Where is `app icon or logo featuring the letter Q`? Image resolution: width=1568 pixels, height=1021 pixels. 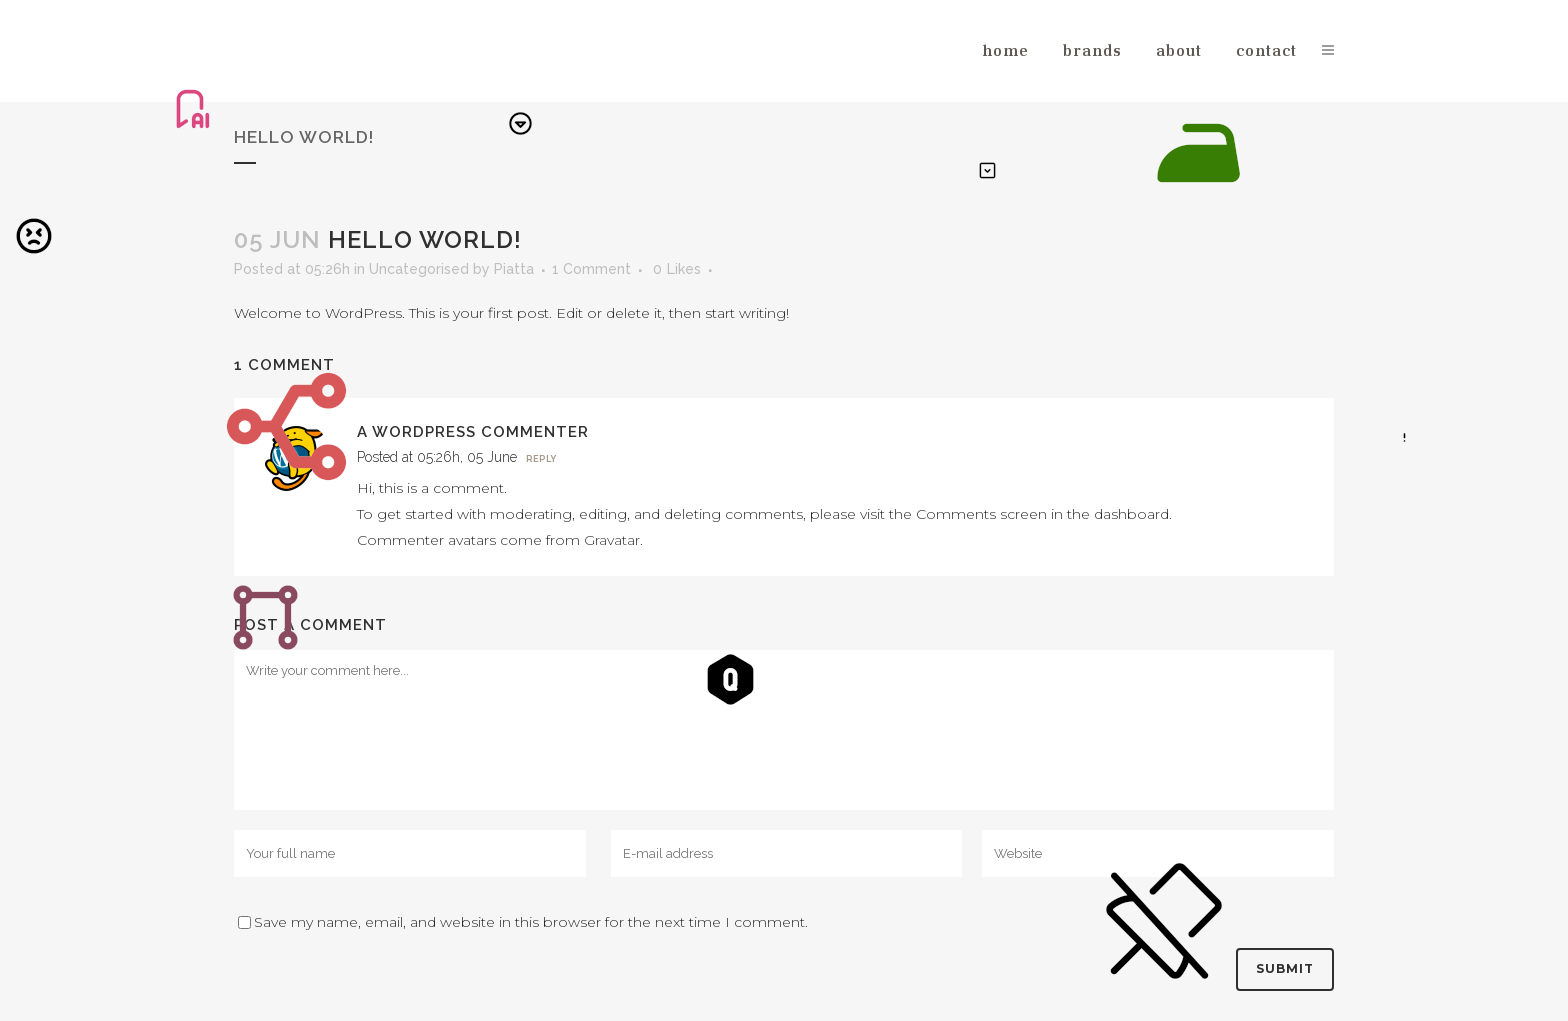 app icon or logo featuring the letter Q is located at coordinates (730, 679).